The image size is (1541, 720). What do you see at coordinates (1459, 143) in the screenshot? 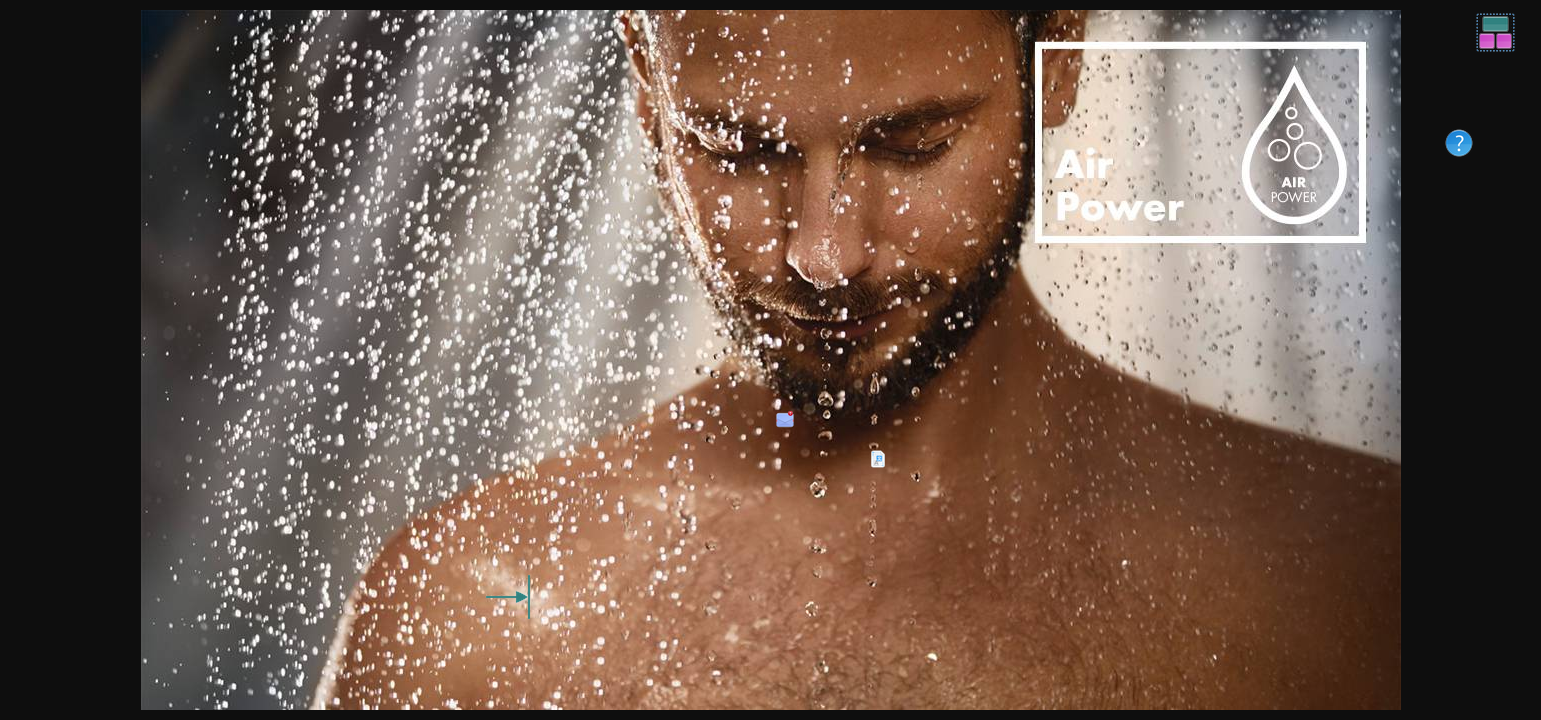
I see `access help documentation or support` at bounding box center [1459, 143].